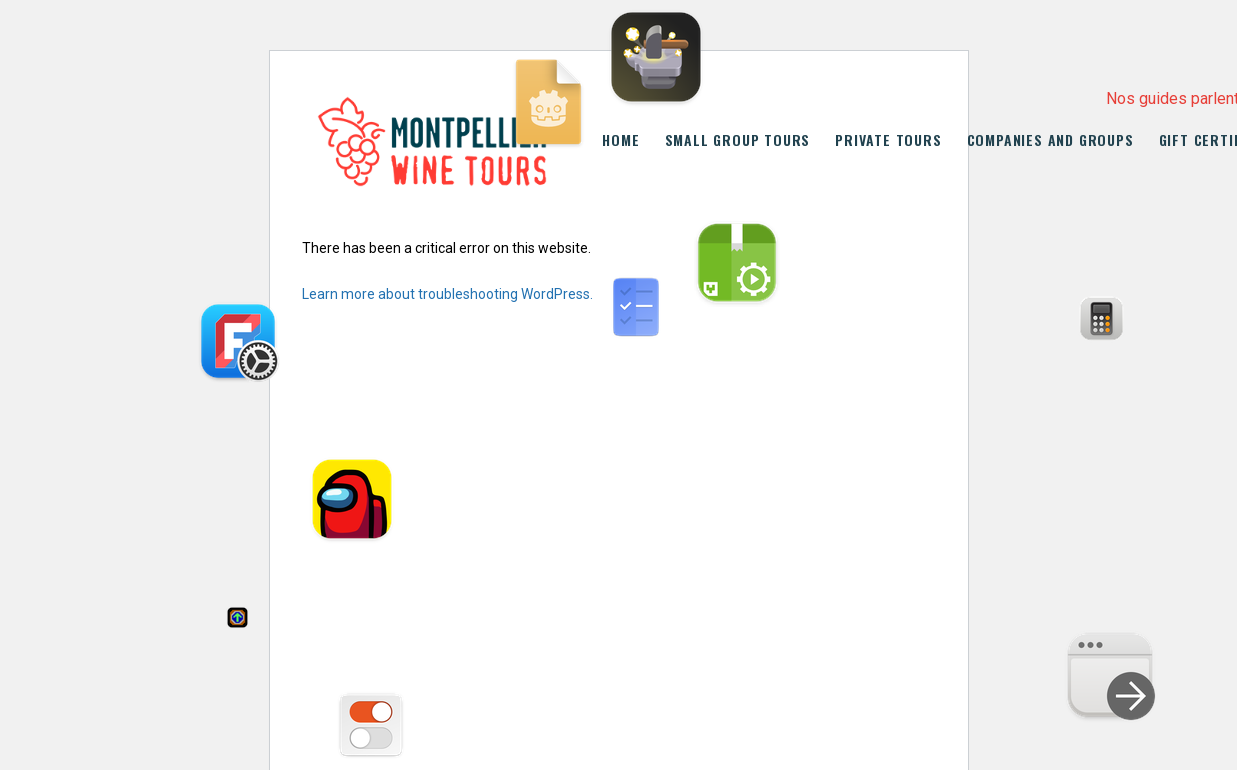 The width and height of the screenshot is (1237, 770). I want to click on open FreeCAD Link application, so click(238, 341).